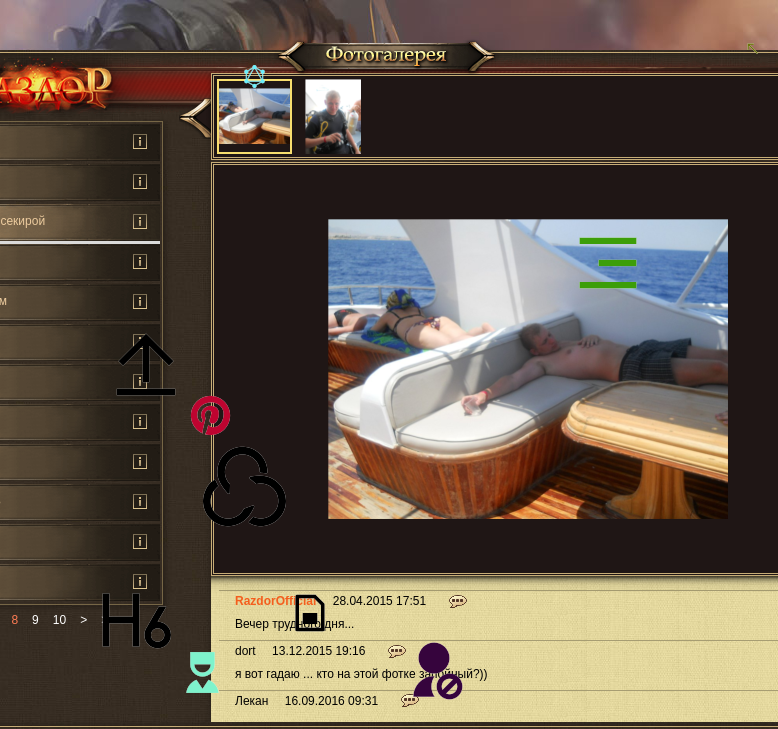 This screenshot has width=778, height=729. What do you see at coordinates (254, 76) in the screenshot?
I see `graphql api or technology indicator` at bounding box center [254, 76].